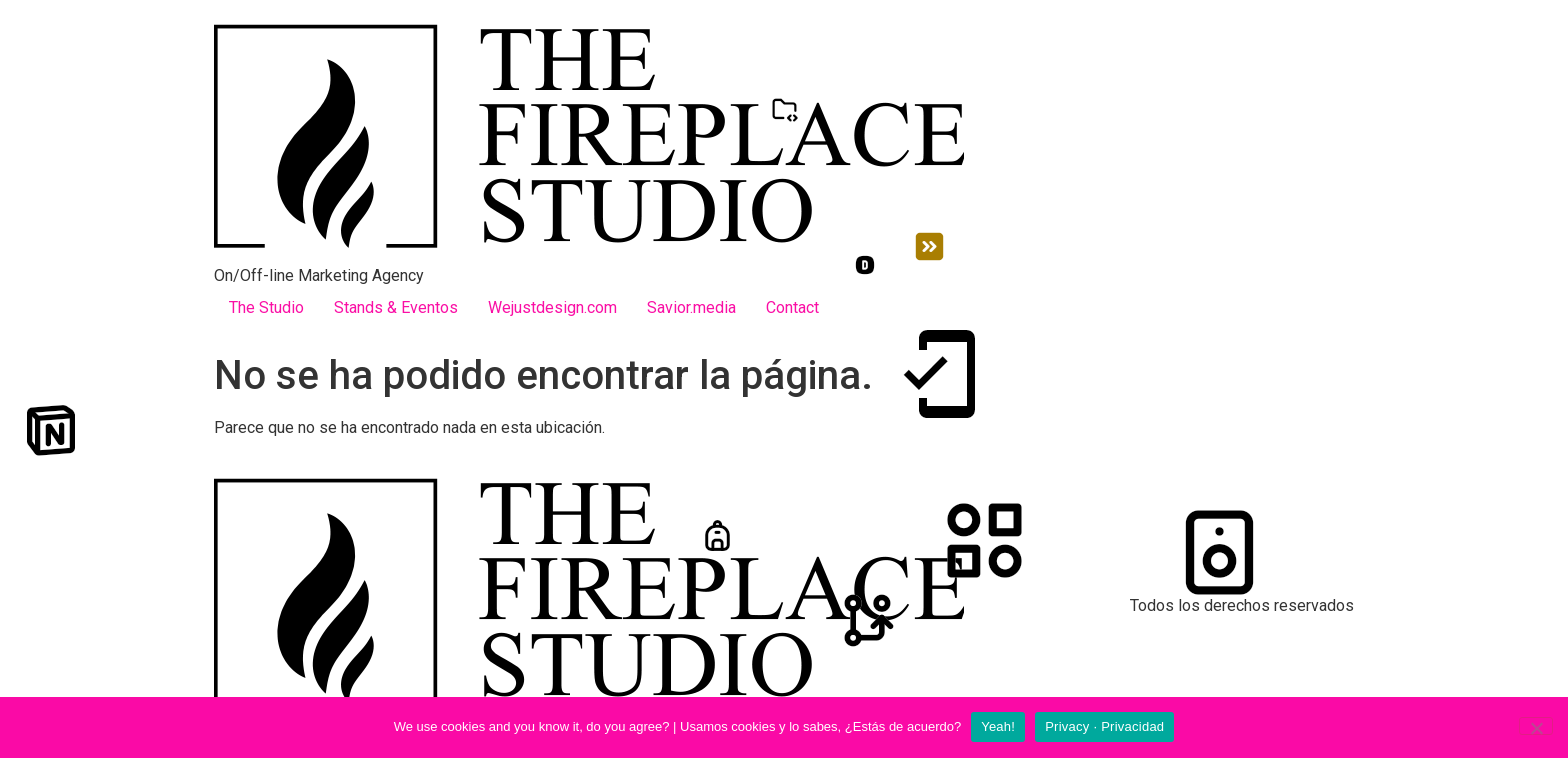  I want to click on open code projects folder, so click(784, 109).